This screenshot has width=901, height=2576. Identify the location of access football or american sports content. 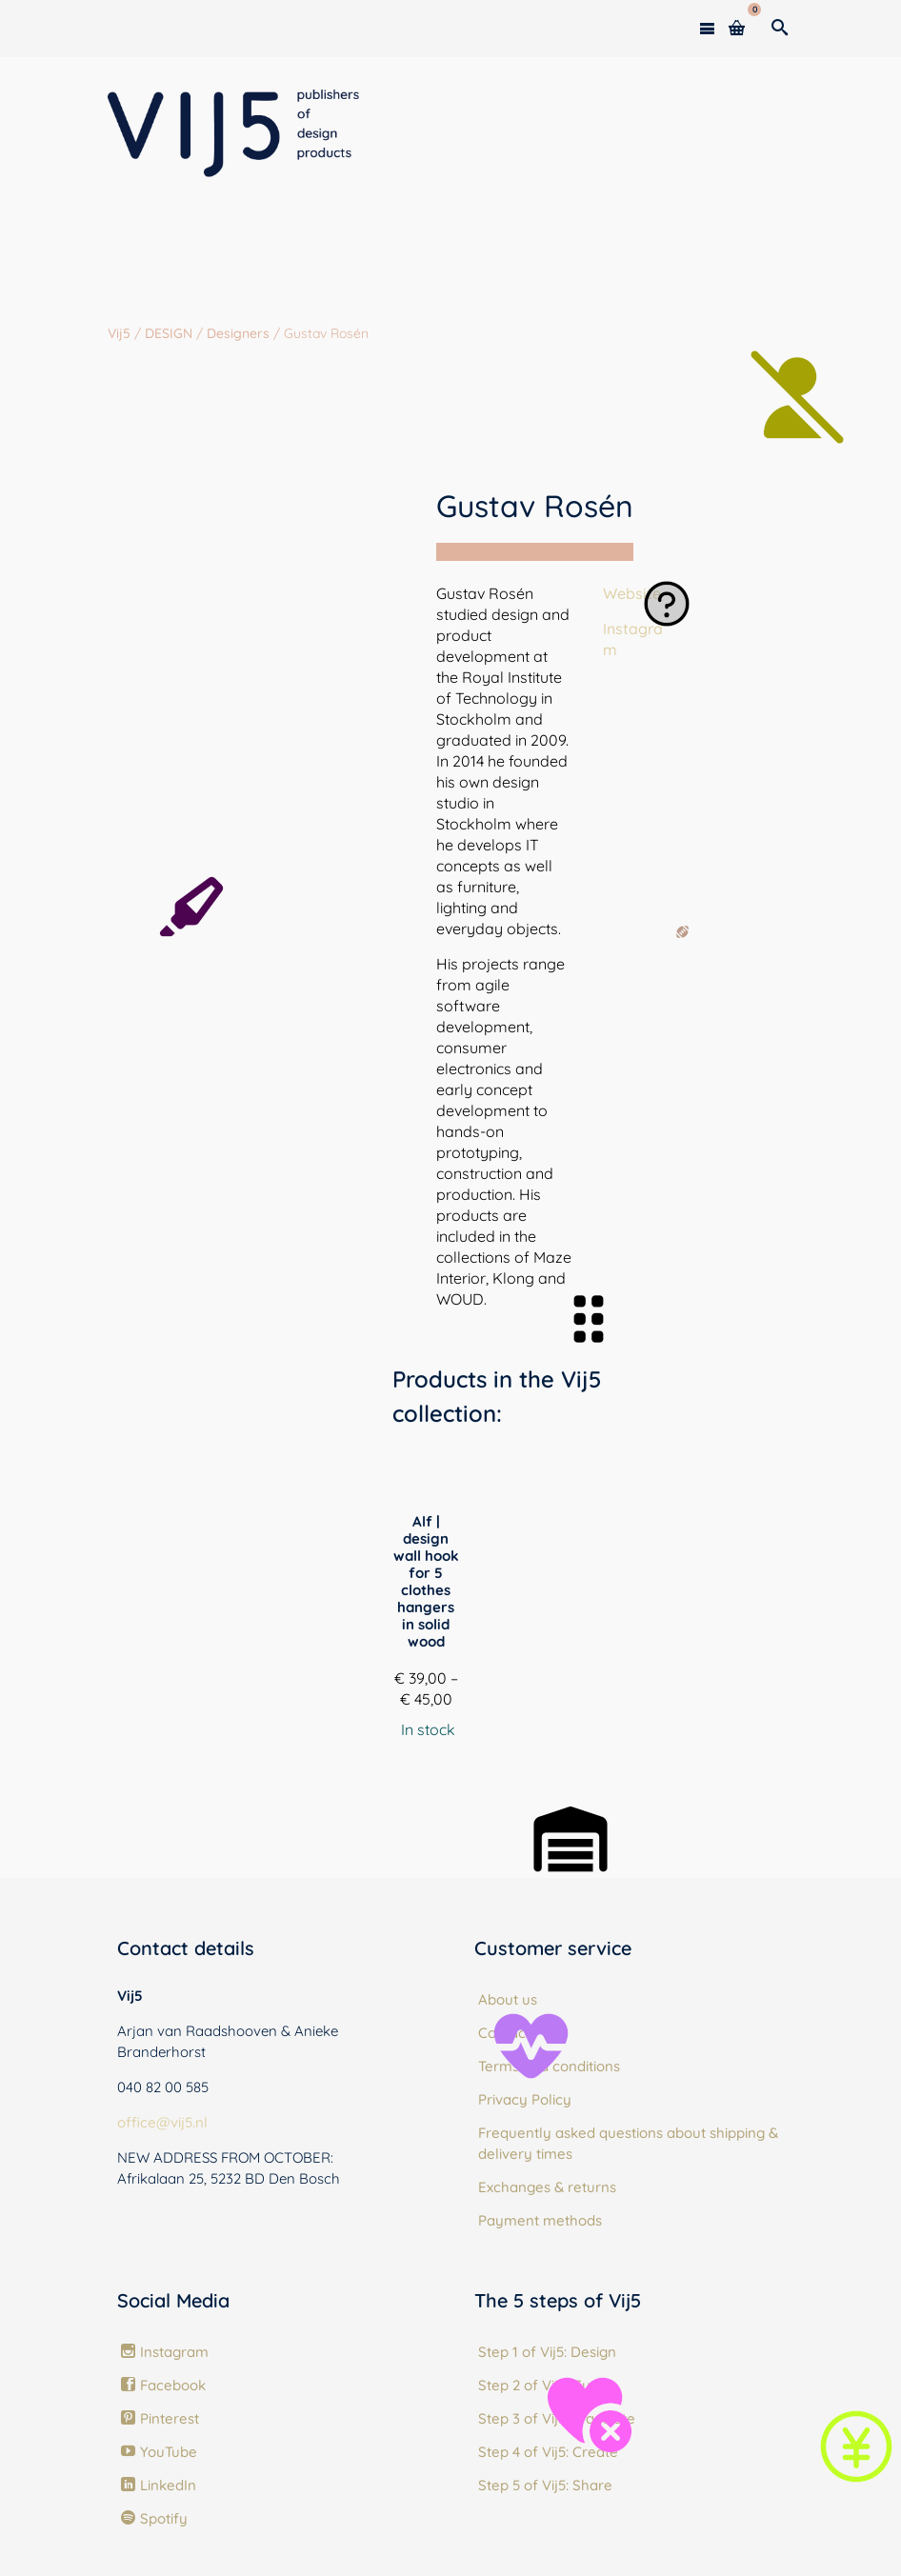
(682, 931).